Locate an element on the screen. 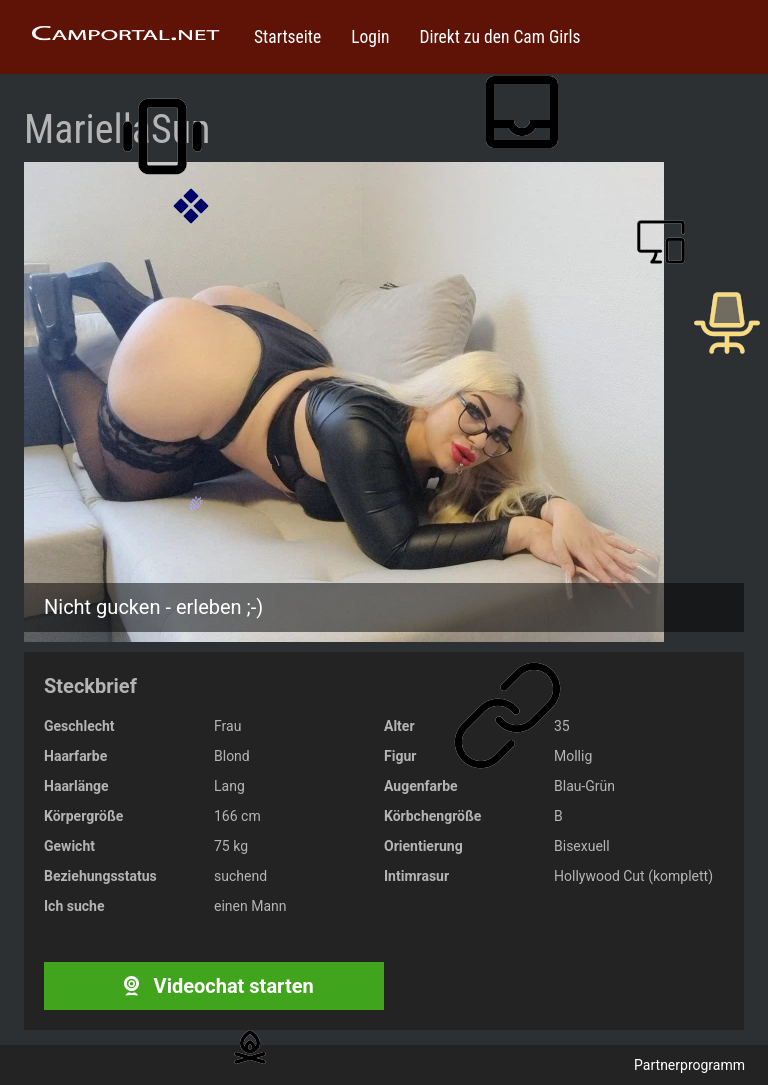 The height and width of the screenshot is (1085, 768). access app dashboard or home screen is located at coordinates (191, 206).